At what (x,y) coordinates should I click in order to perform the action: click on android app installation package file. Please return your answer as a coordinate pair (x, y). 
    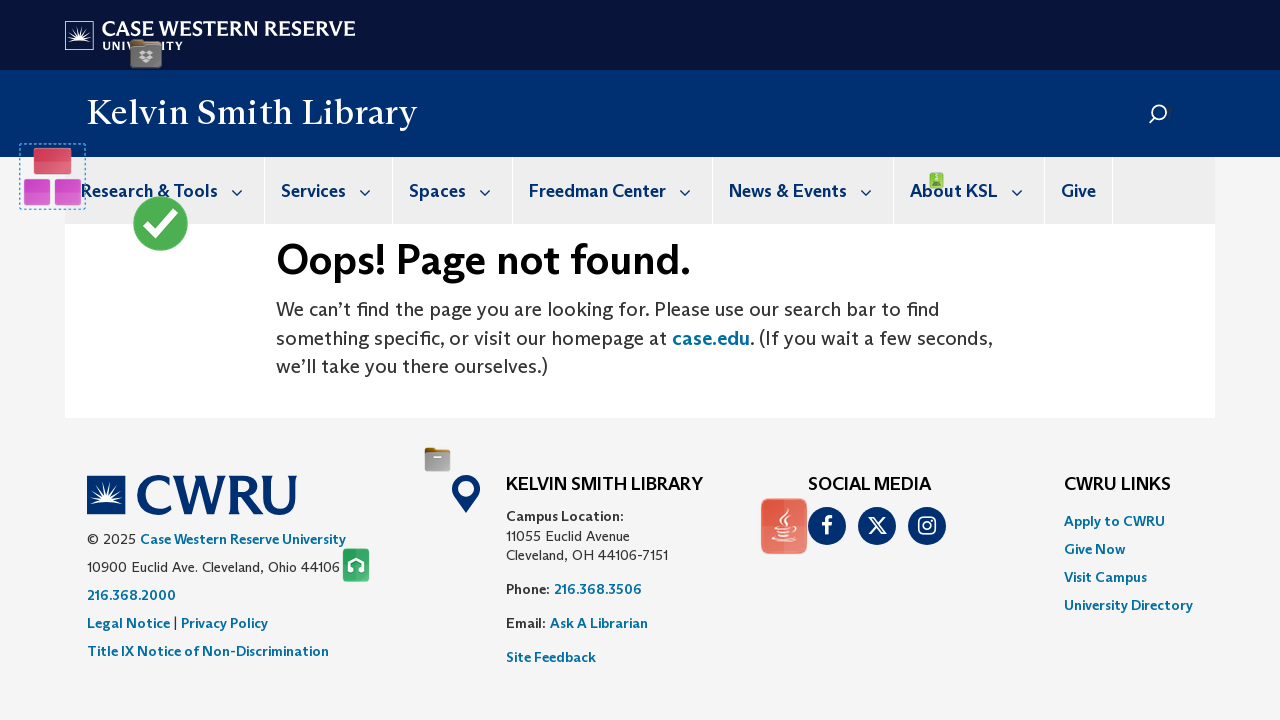
    Looking at the image, I should click on (936, 180).